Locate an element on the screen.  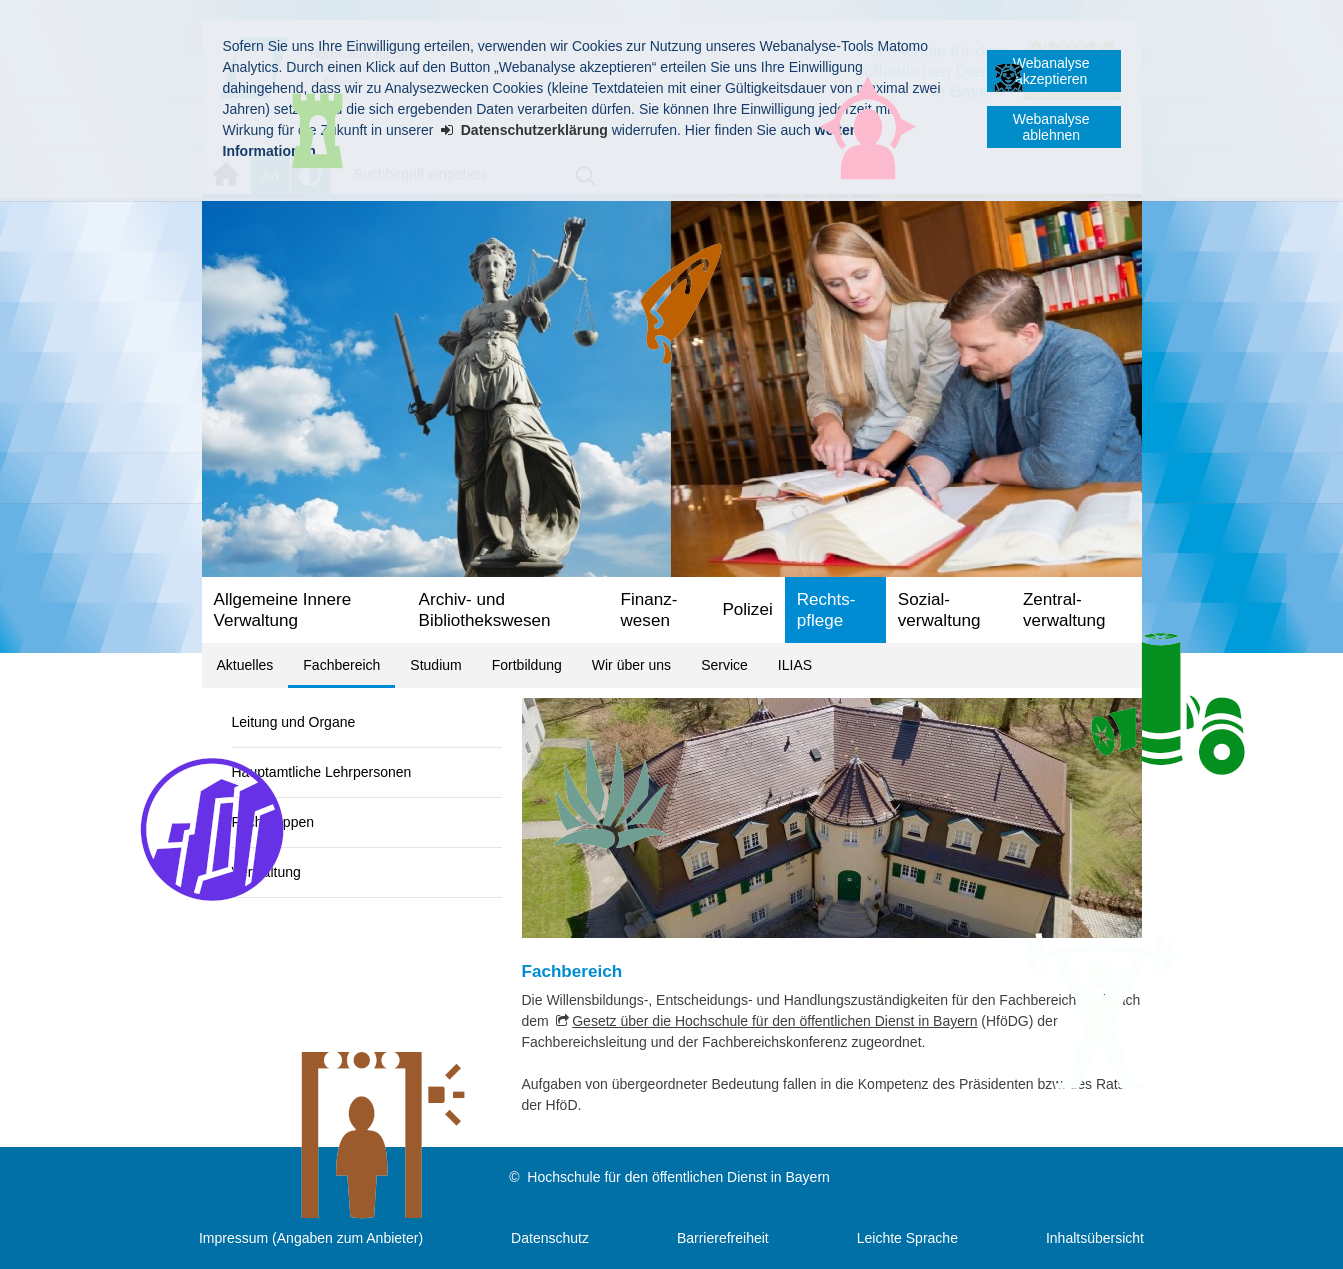
select nun character or avatar is located at coordinates (1008, 77).